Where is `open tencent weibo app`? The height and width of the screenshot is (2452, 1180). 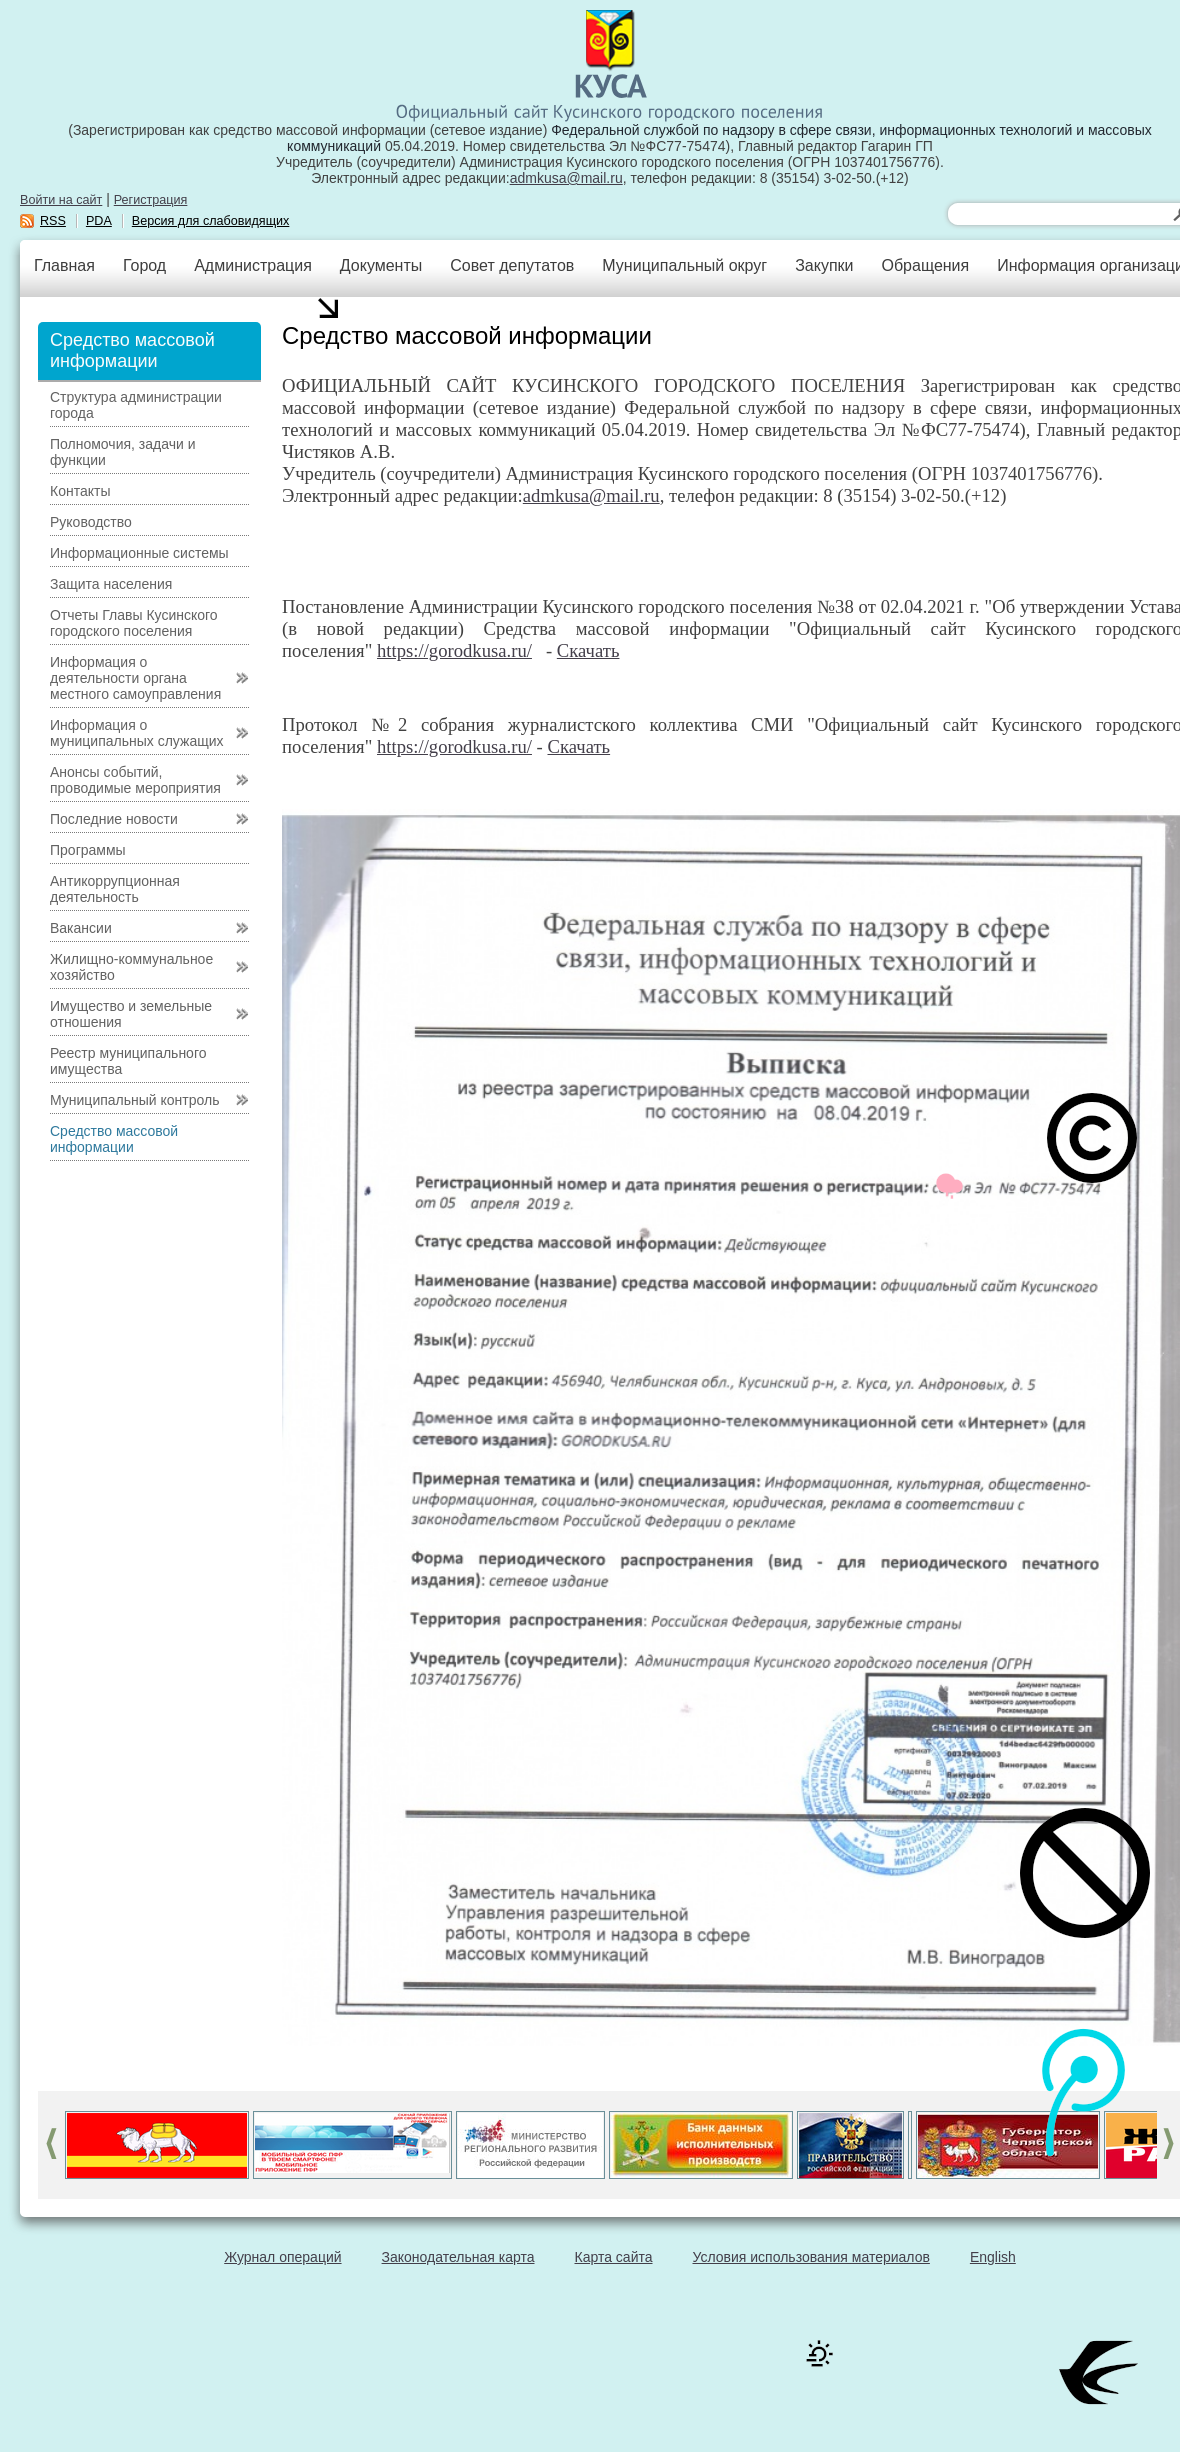
open tencent weibo app is located at coordinates (1083, 2092).